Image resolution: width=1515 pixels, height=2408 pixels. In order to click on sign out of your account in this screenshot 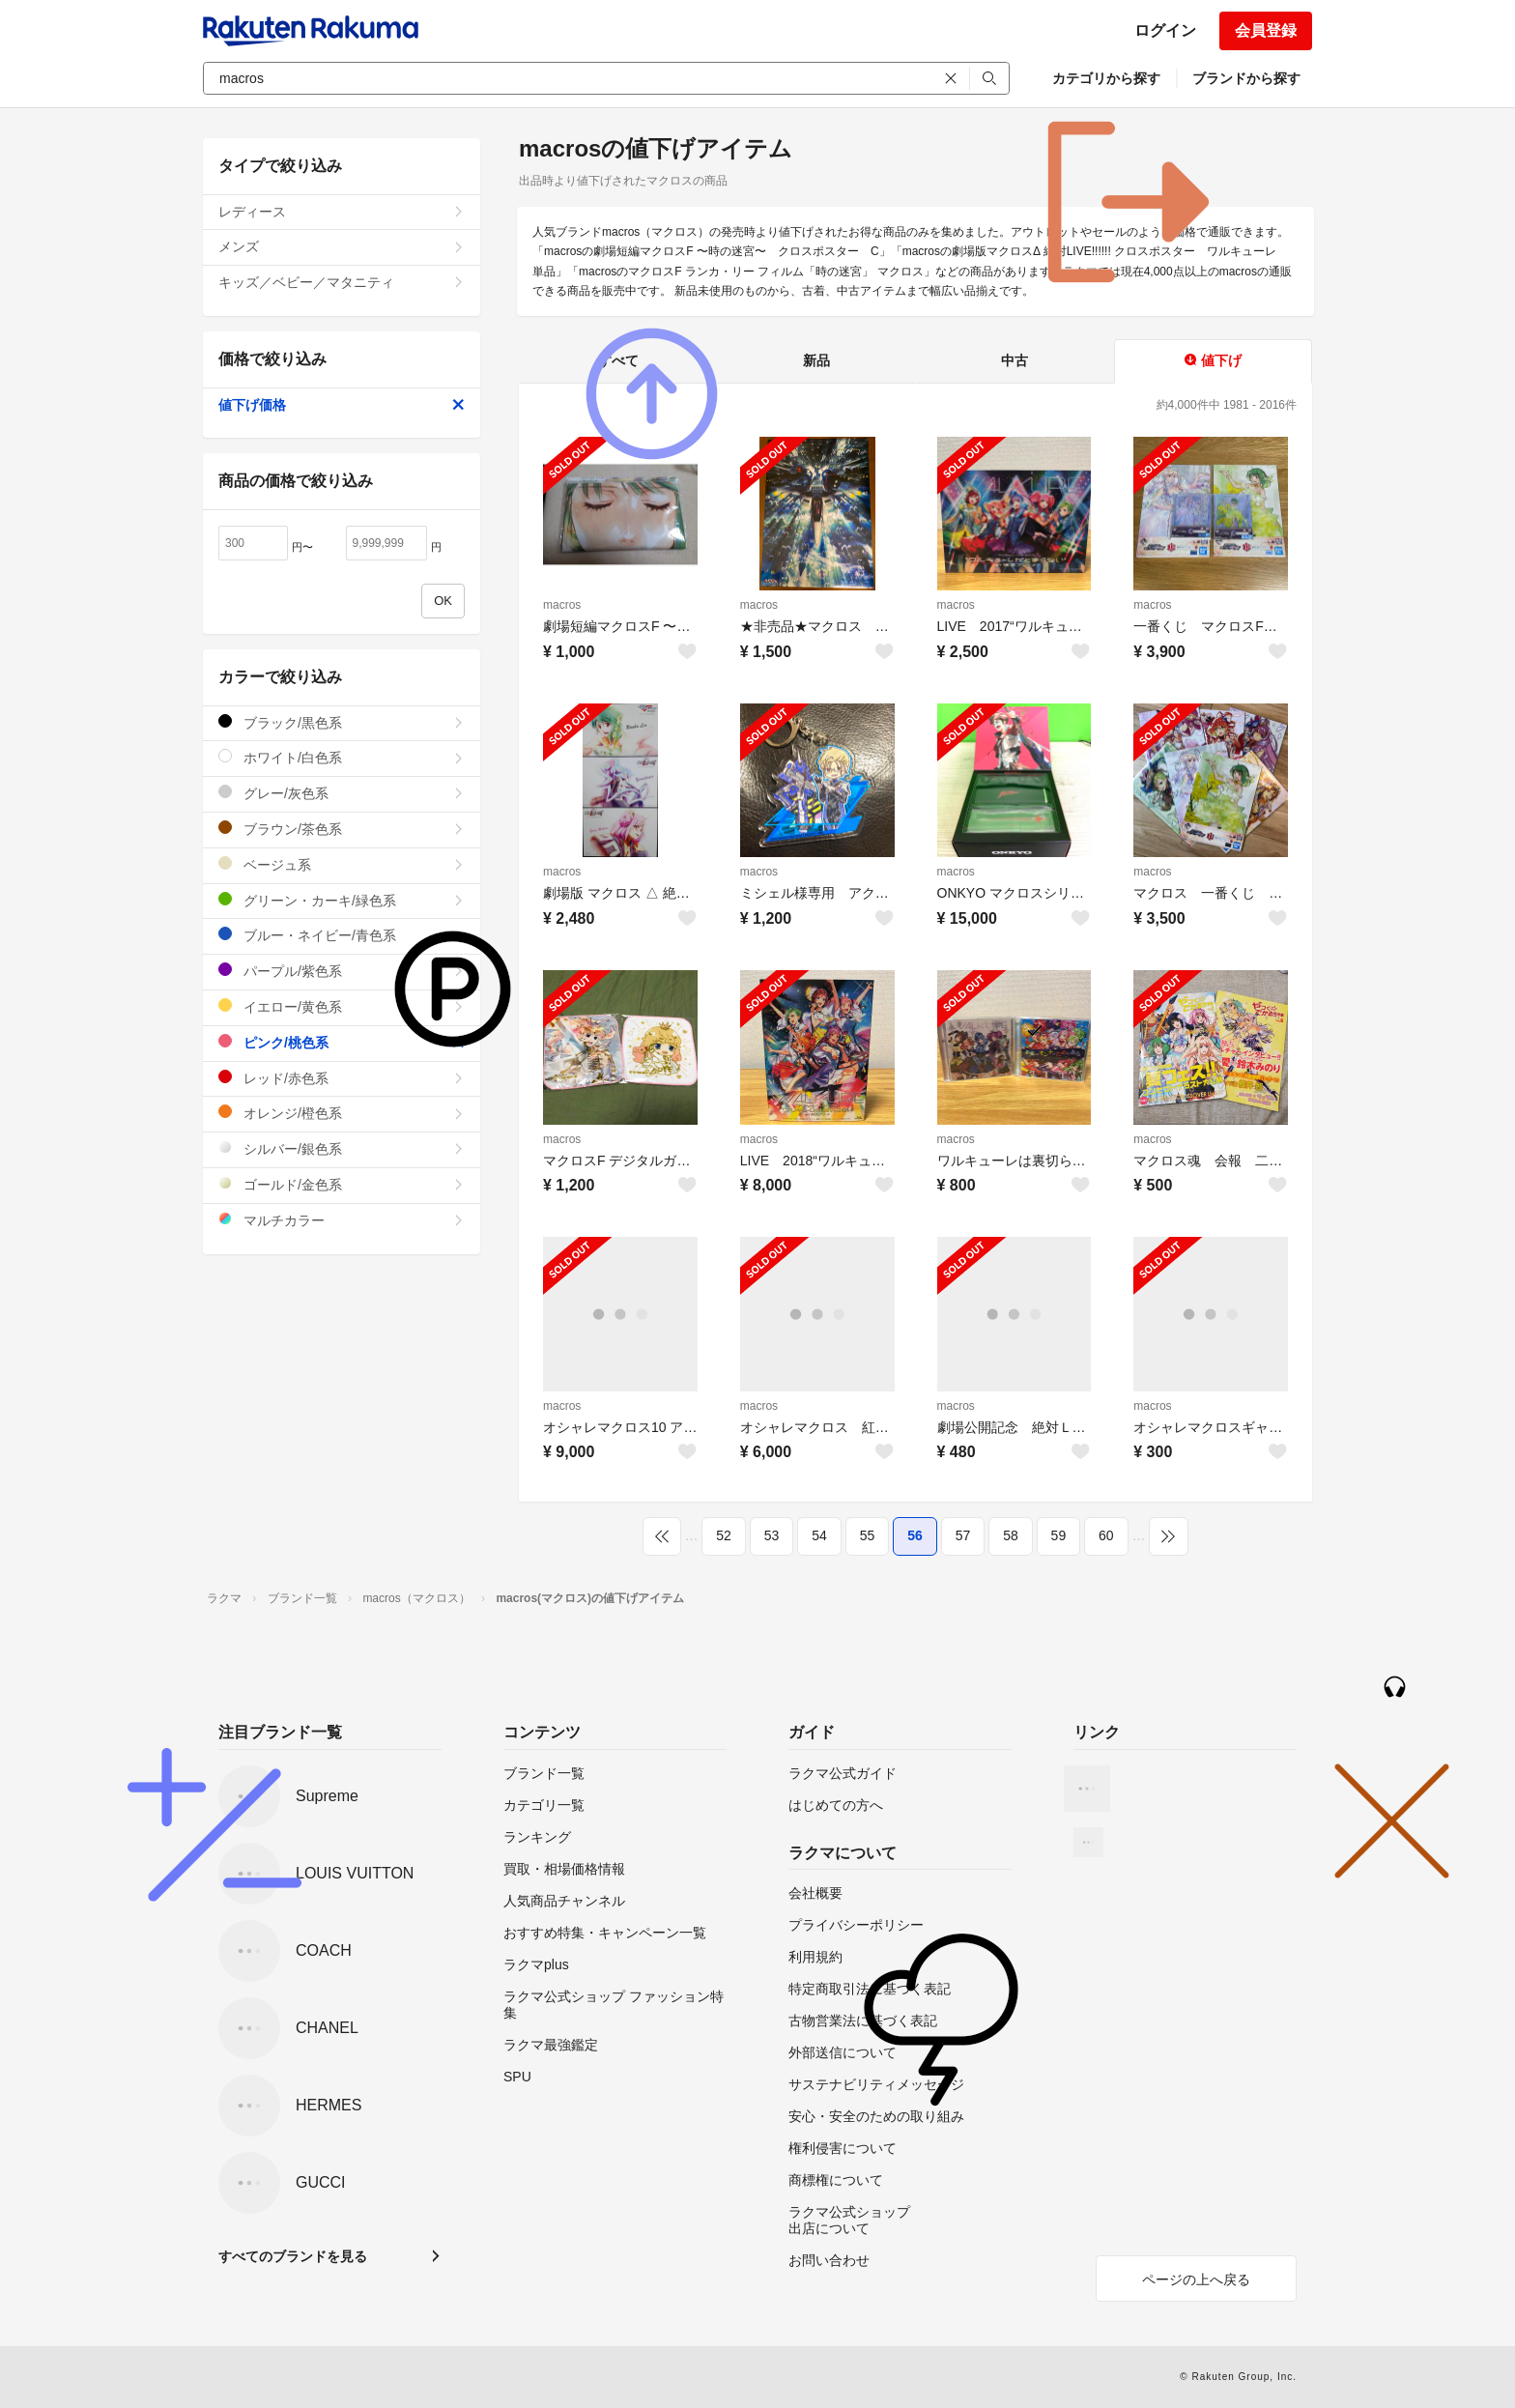, I will do `click(1122, 202)`.